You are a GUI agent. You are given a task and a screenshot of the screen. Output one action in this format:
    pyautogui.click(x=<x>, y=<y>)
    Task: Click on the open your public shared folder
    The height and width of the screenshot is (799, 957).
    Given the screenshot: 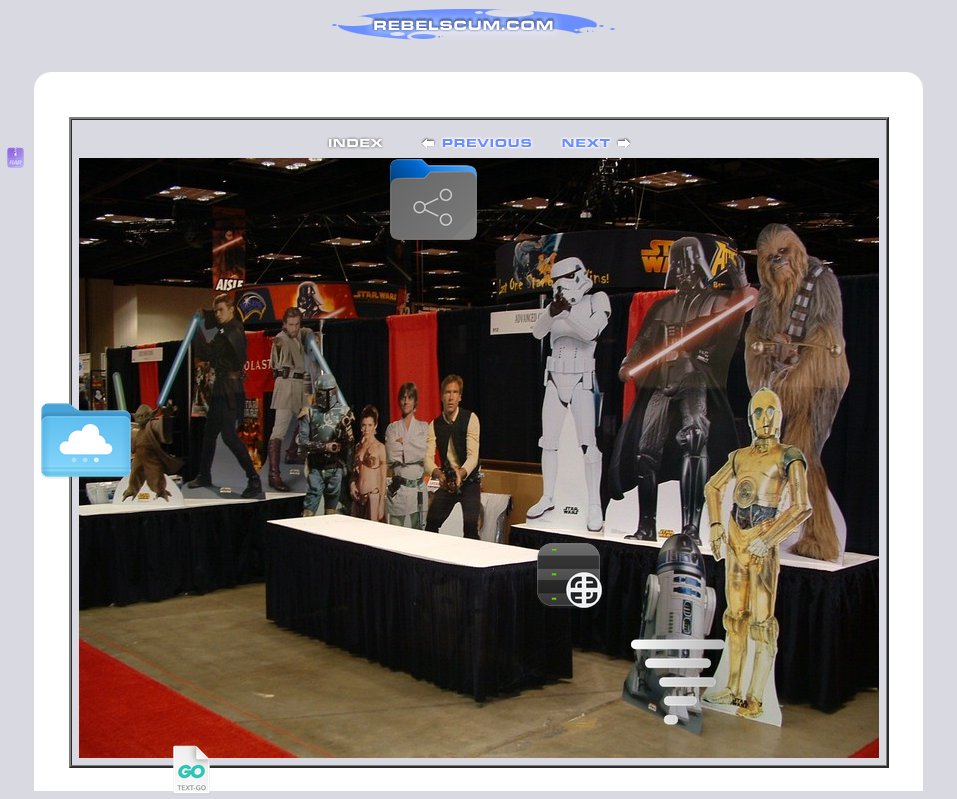 What is the action you would take?
    pyautogui.click(x=433, y=199)
    